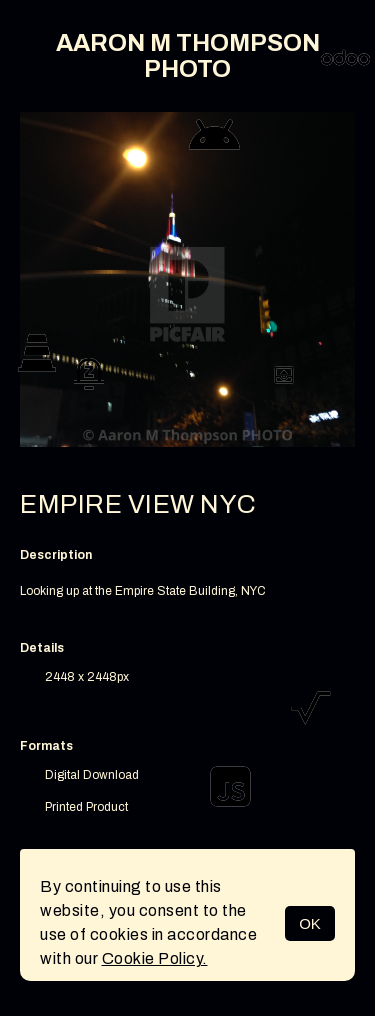 The width and height of the screenshot is (375, 1016). What do you see at coordinates (284, 375) in the screenshot?
I see `export or share content` at bounding box center [284, 375].